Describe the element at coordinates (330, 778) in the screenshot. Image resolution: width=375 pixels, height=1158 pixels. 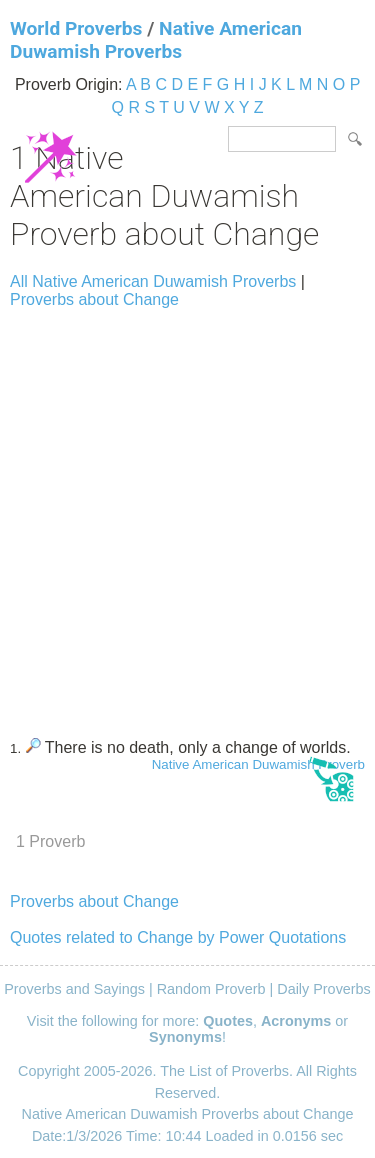
I see `reload weapon ammunition` at that location.